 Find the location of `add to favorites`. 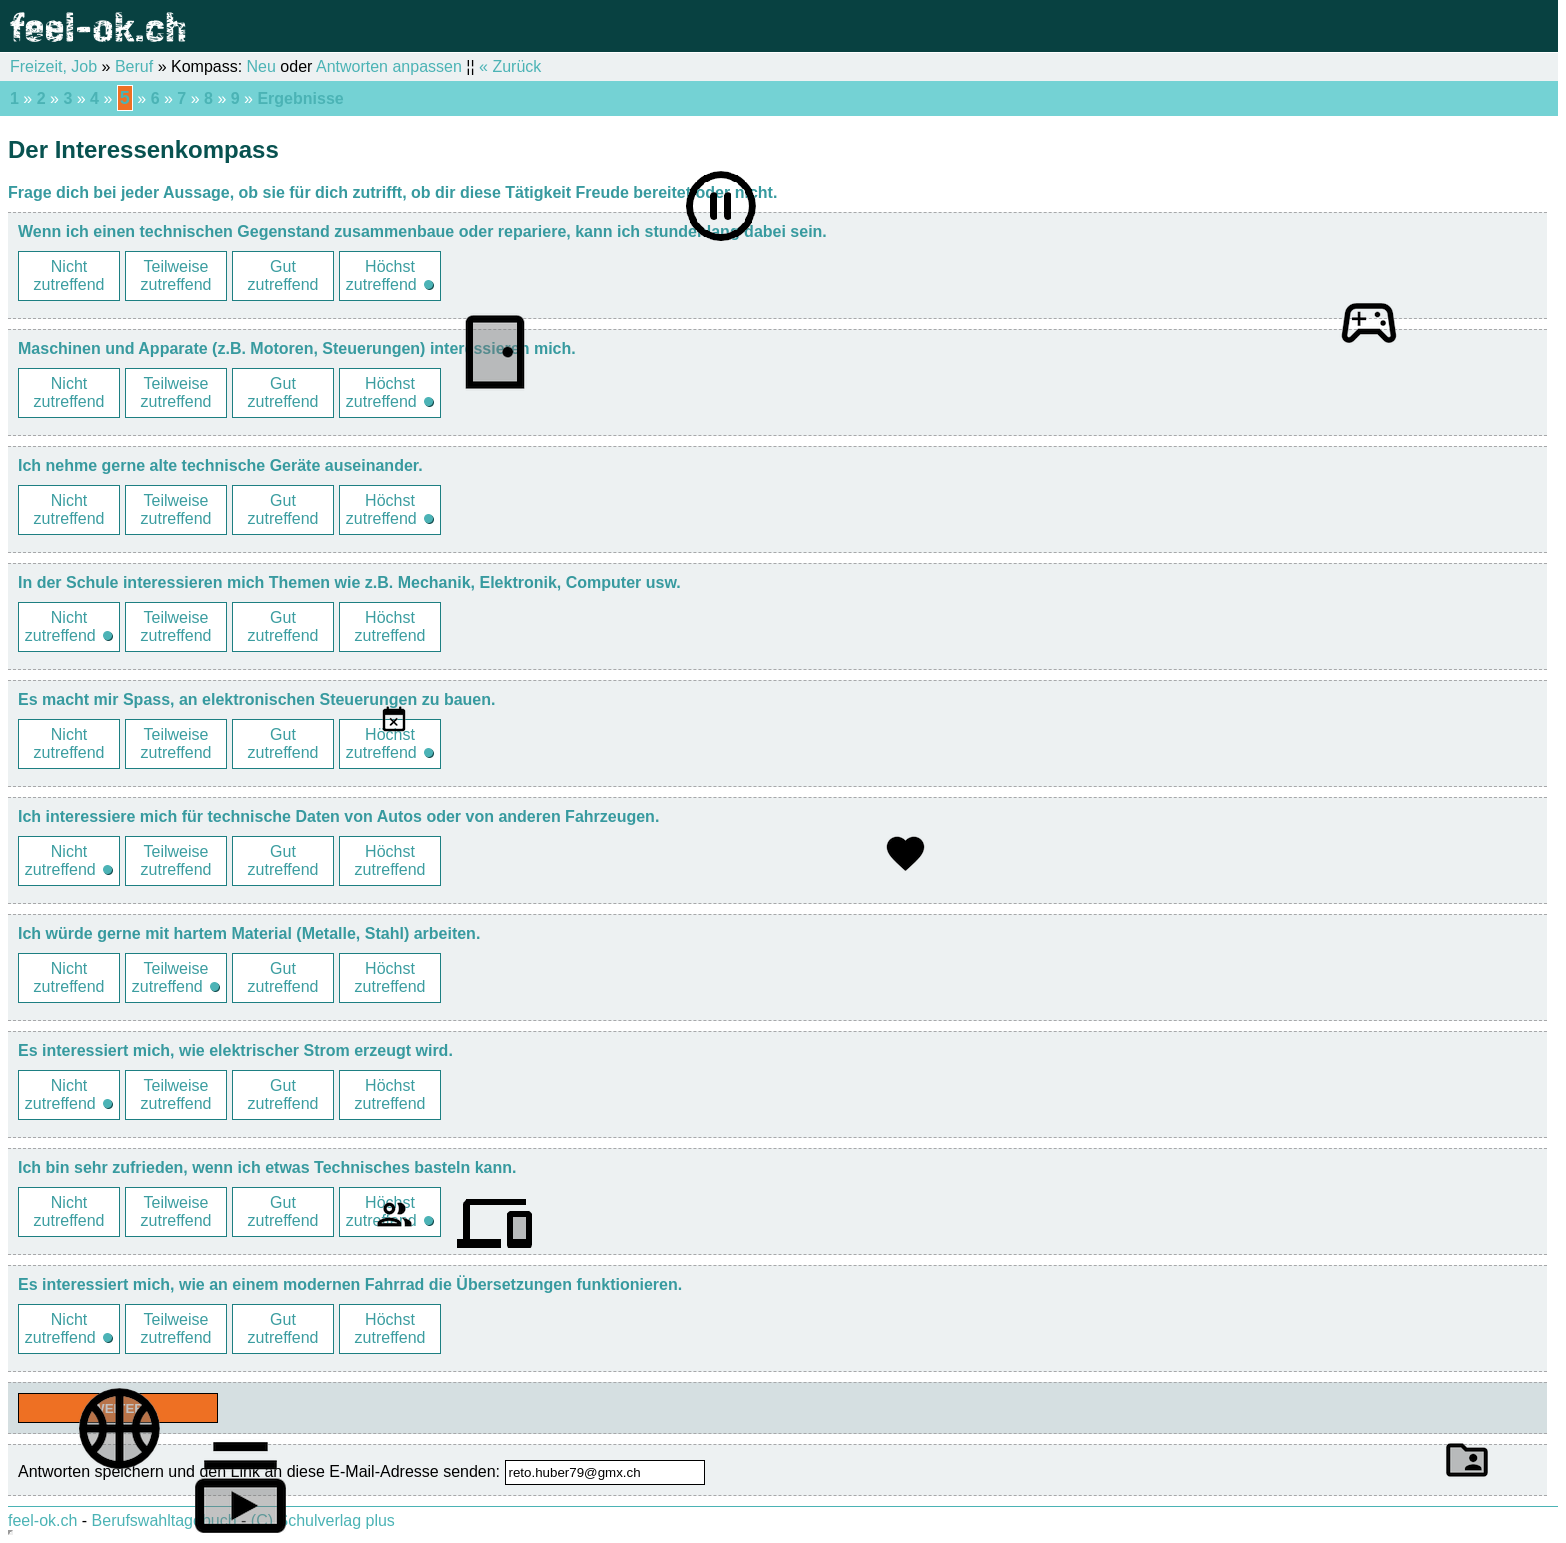

add to favorites is located at coordinates (905, 853).